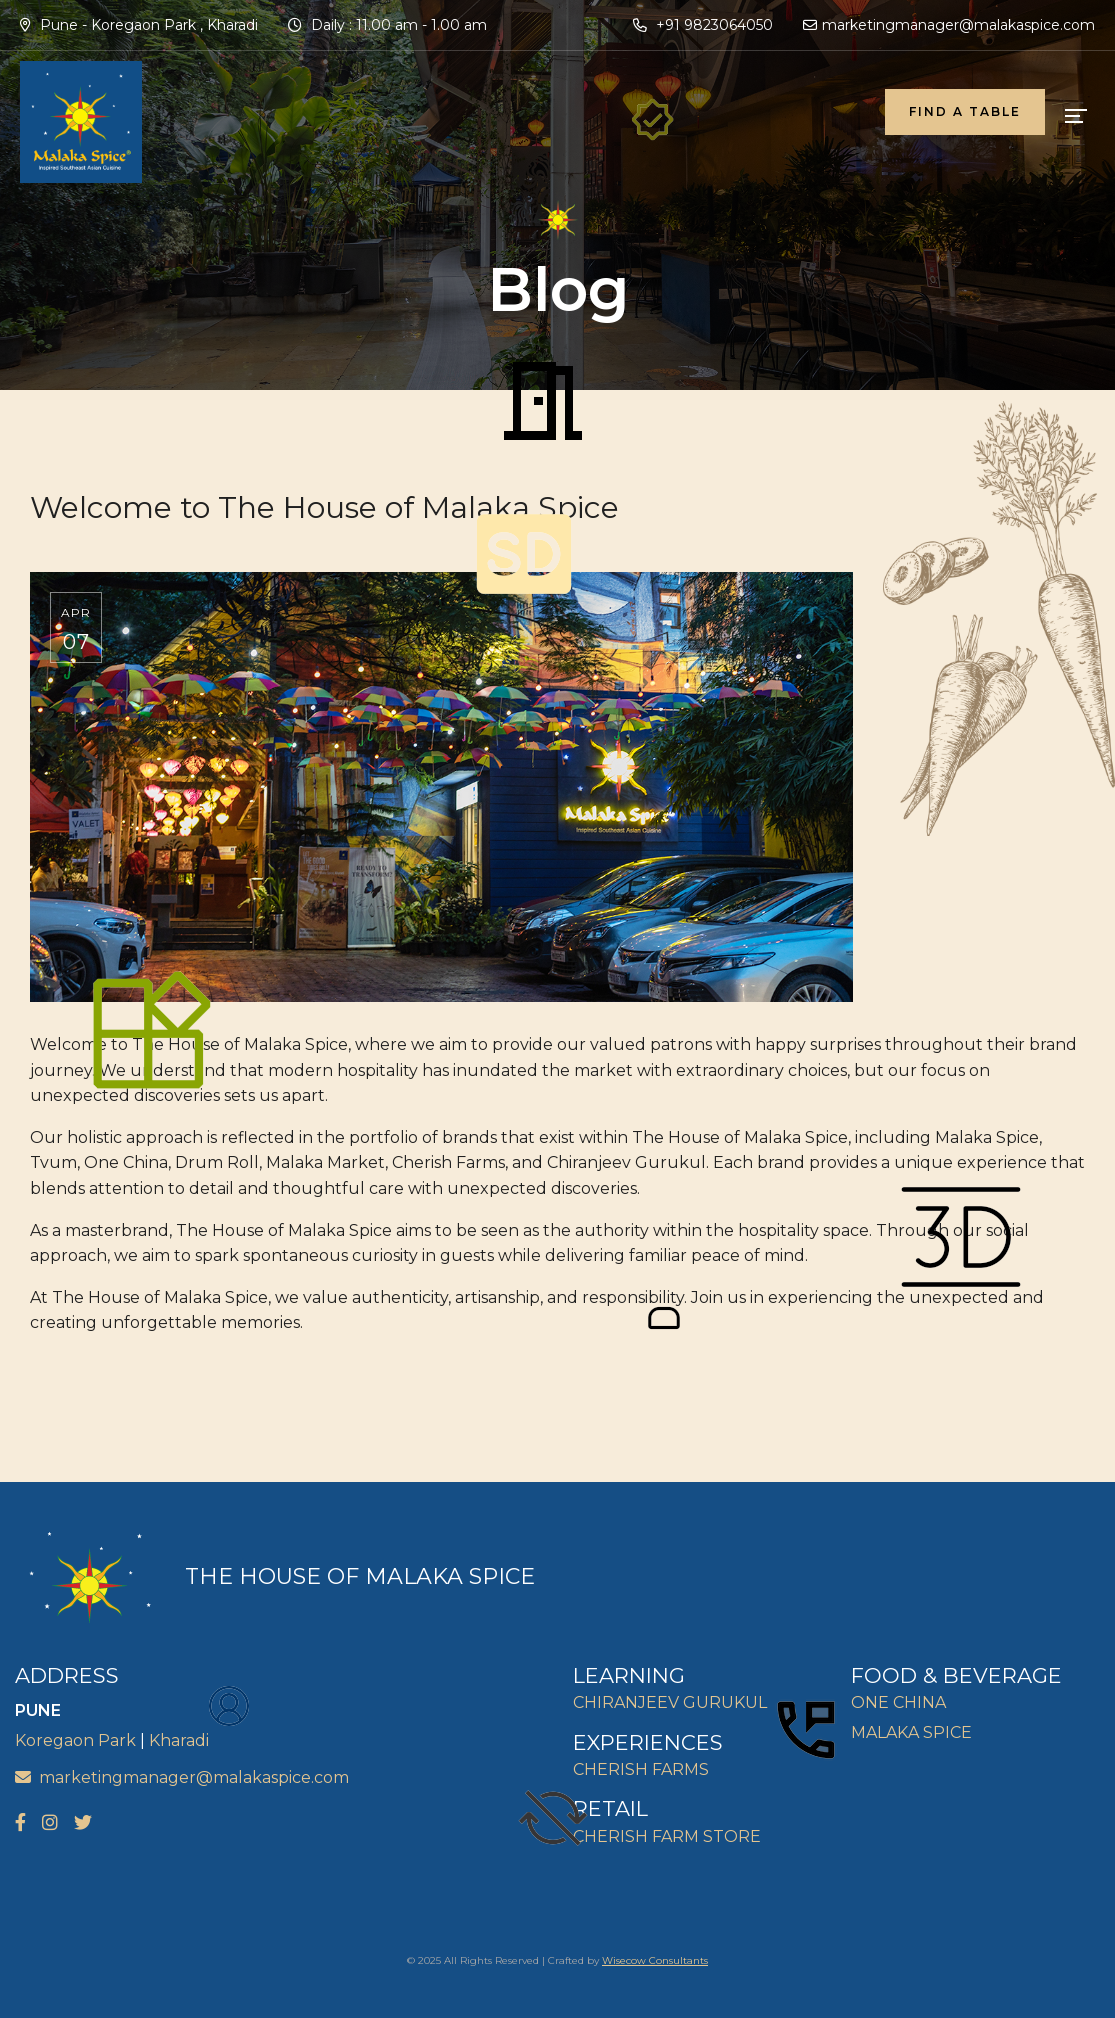  I want to click on indicates a tab or panel header element, so click(664, 1318).